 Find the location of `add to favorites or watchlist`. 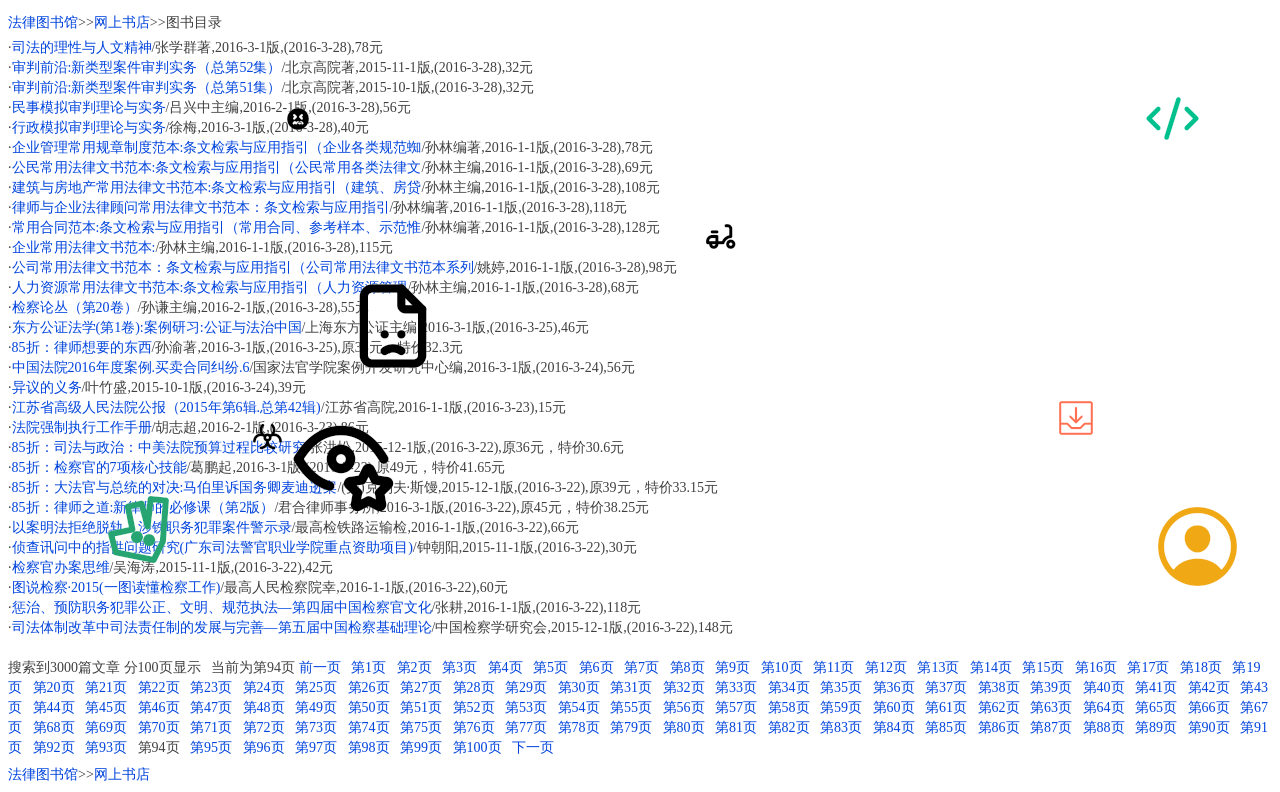

add to favorites or watchlist is located at coordinates (341, 459).